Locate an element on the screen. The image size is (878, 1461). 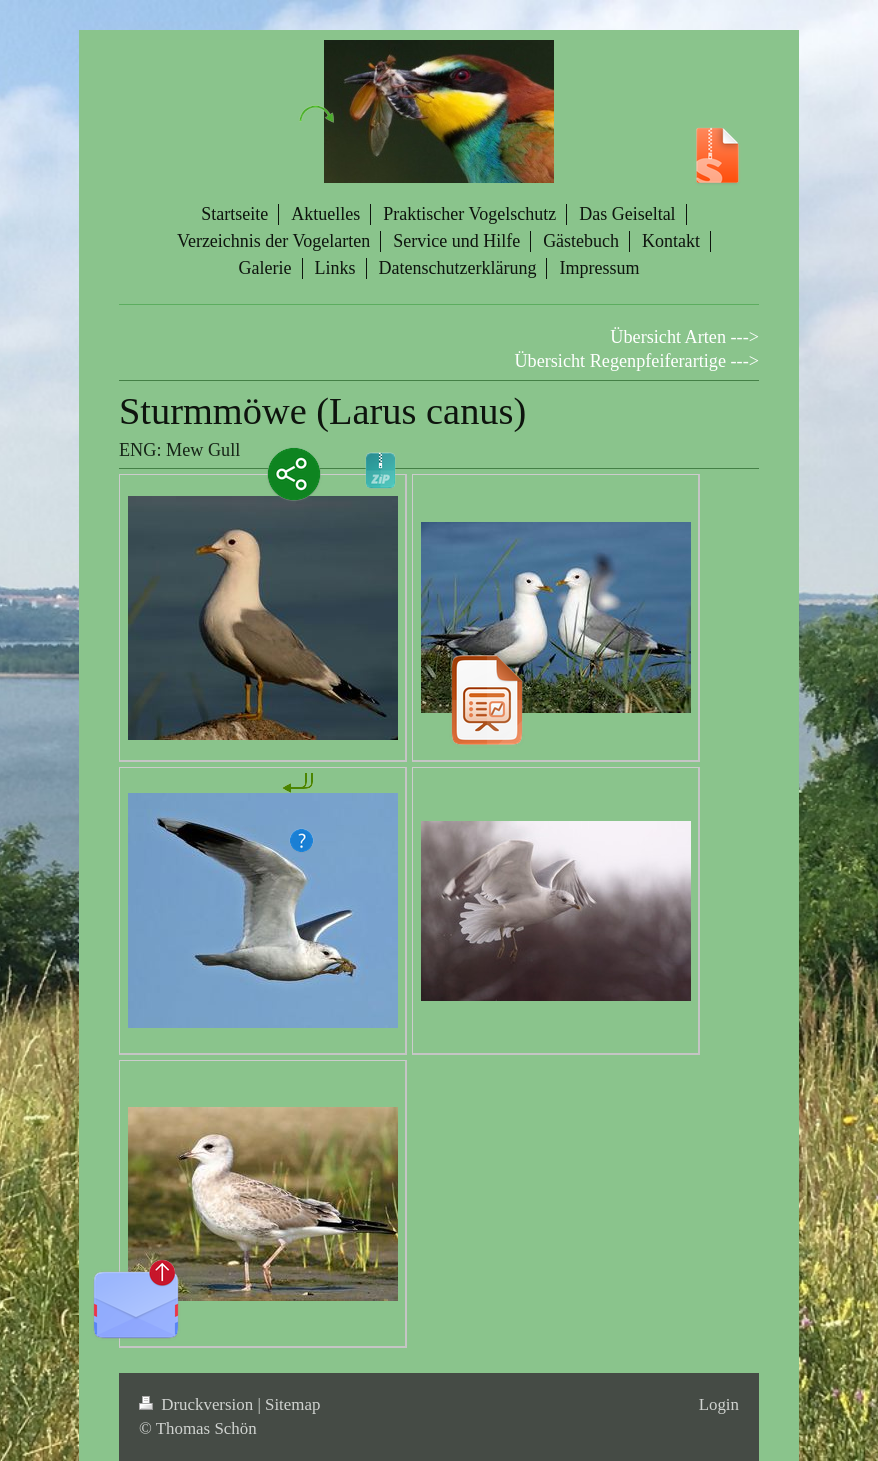
sogou input method skin file is located at coordinates (717, 156).